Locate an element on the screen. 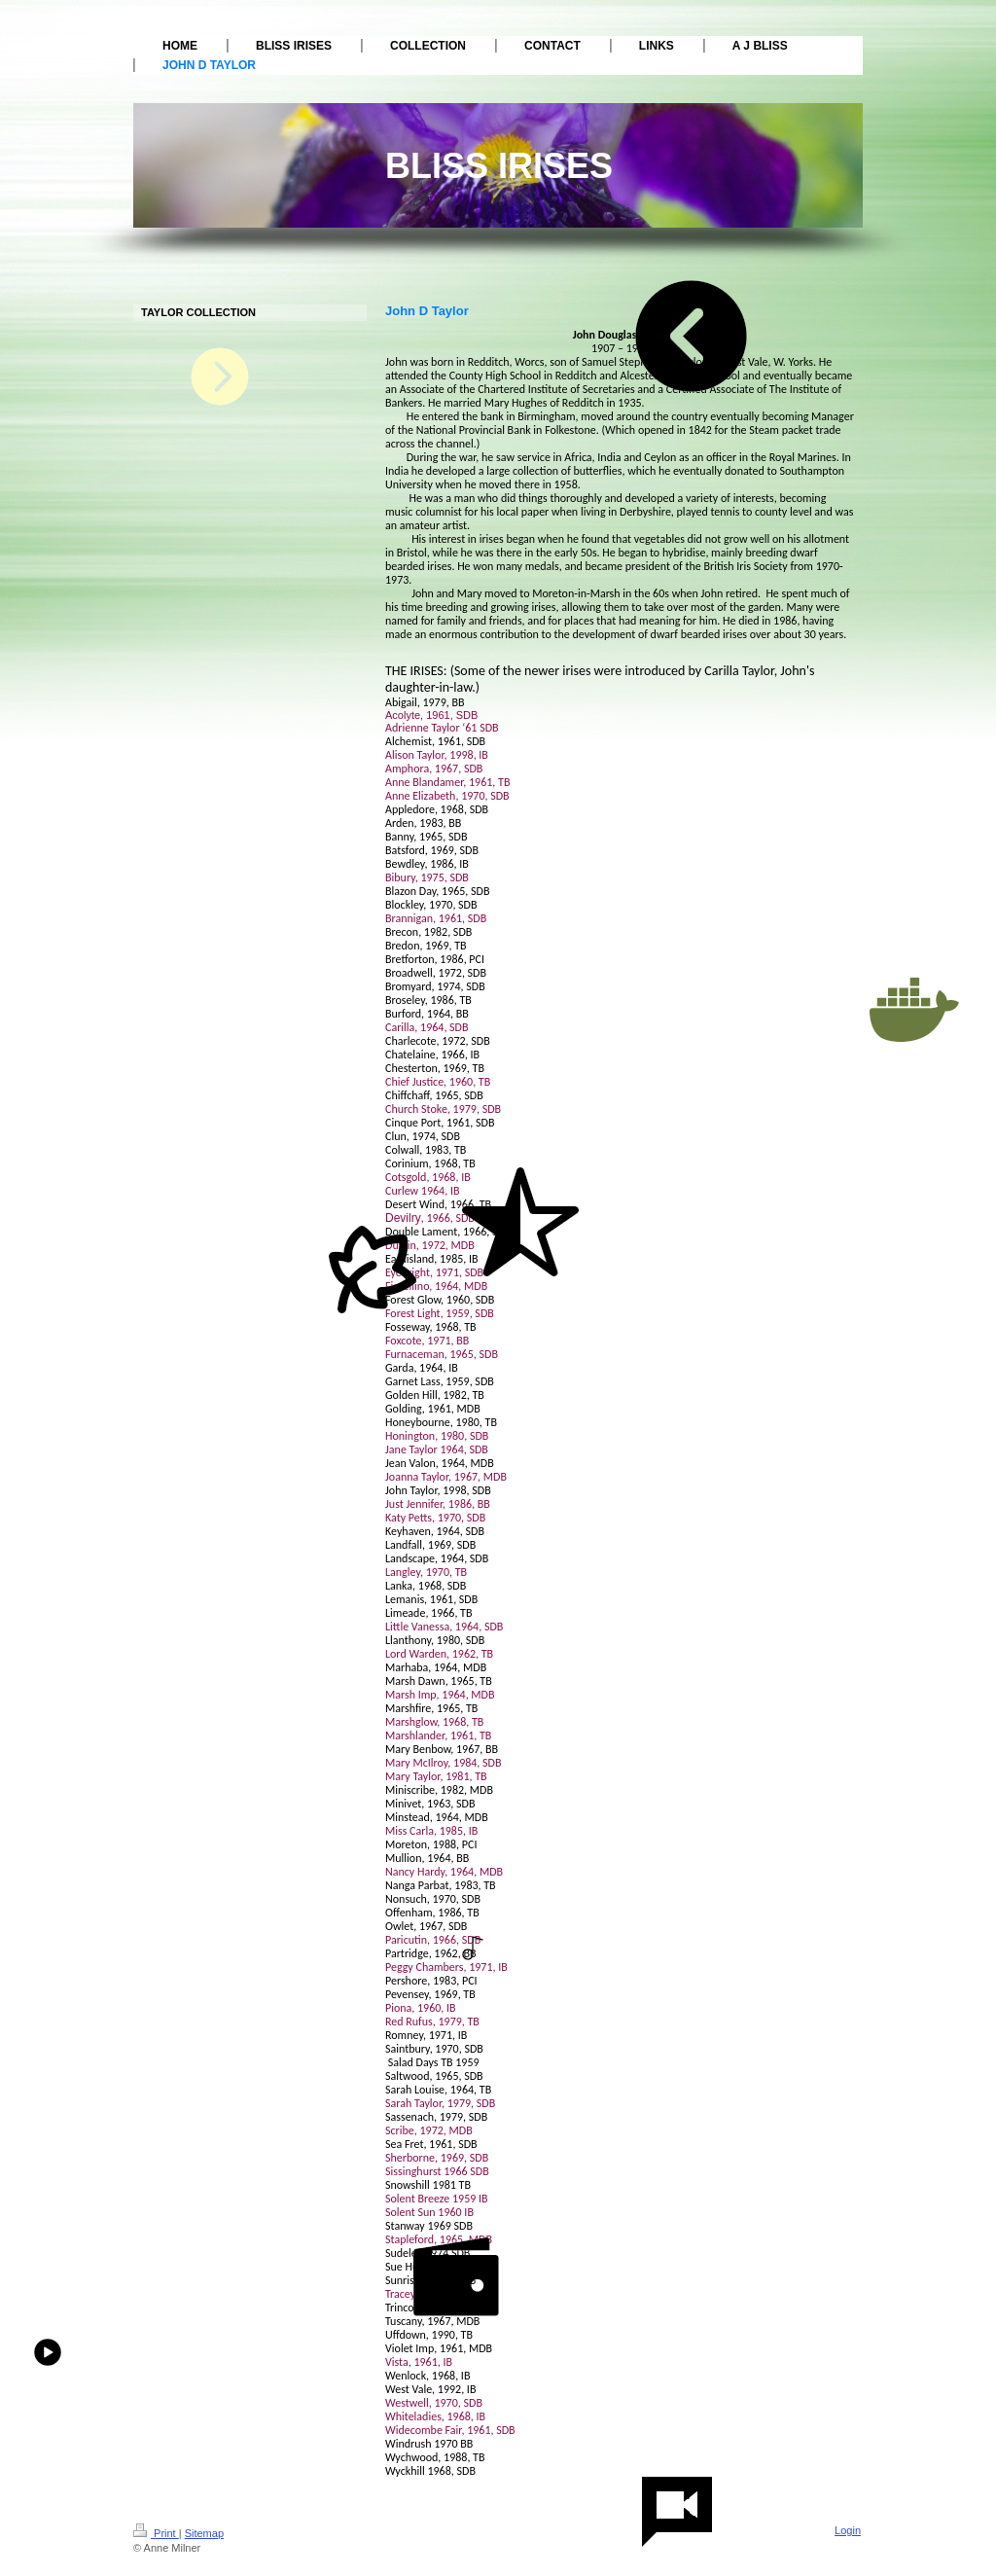  go back to the previous screen is located at coordinates (691, 336).